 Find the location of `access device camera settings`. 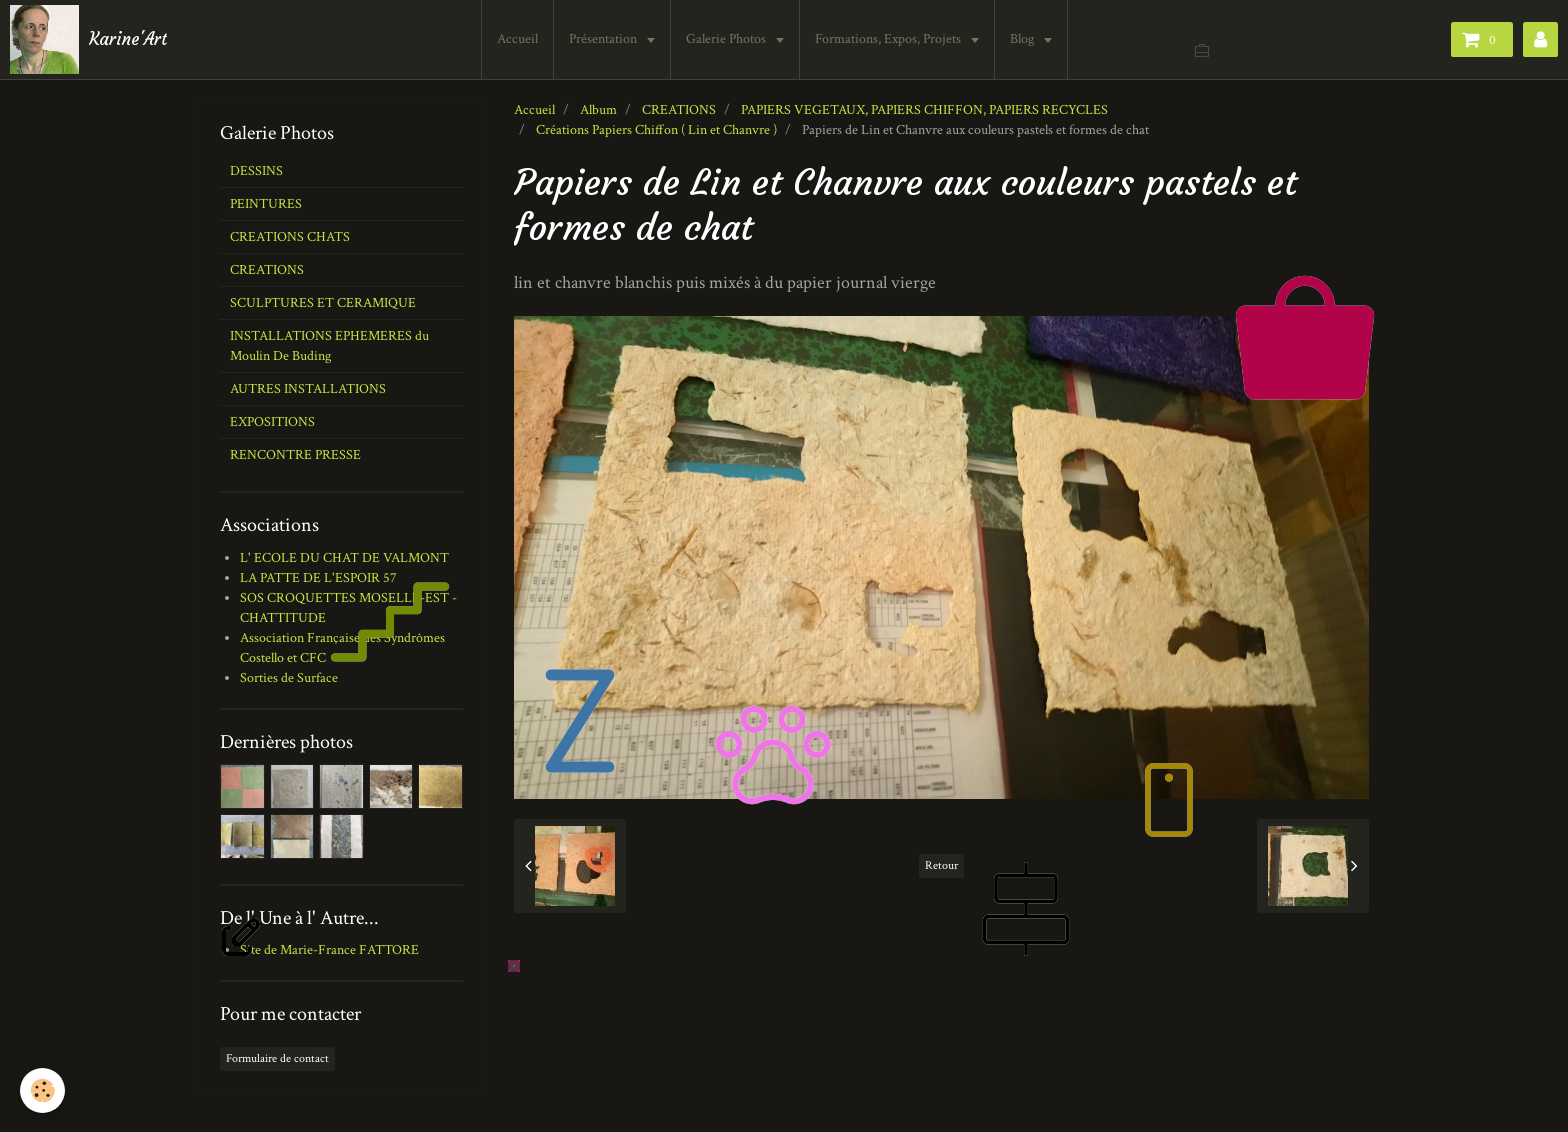

access device camera settings is located at coordinates (1169, 800).